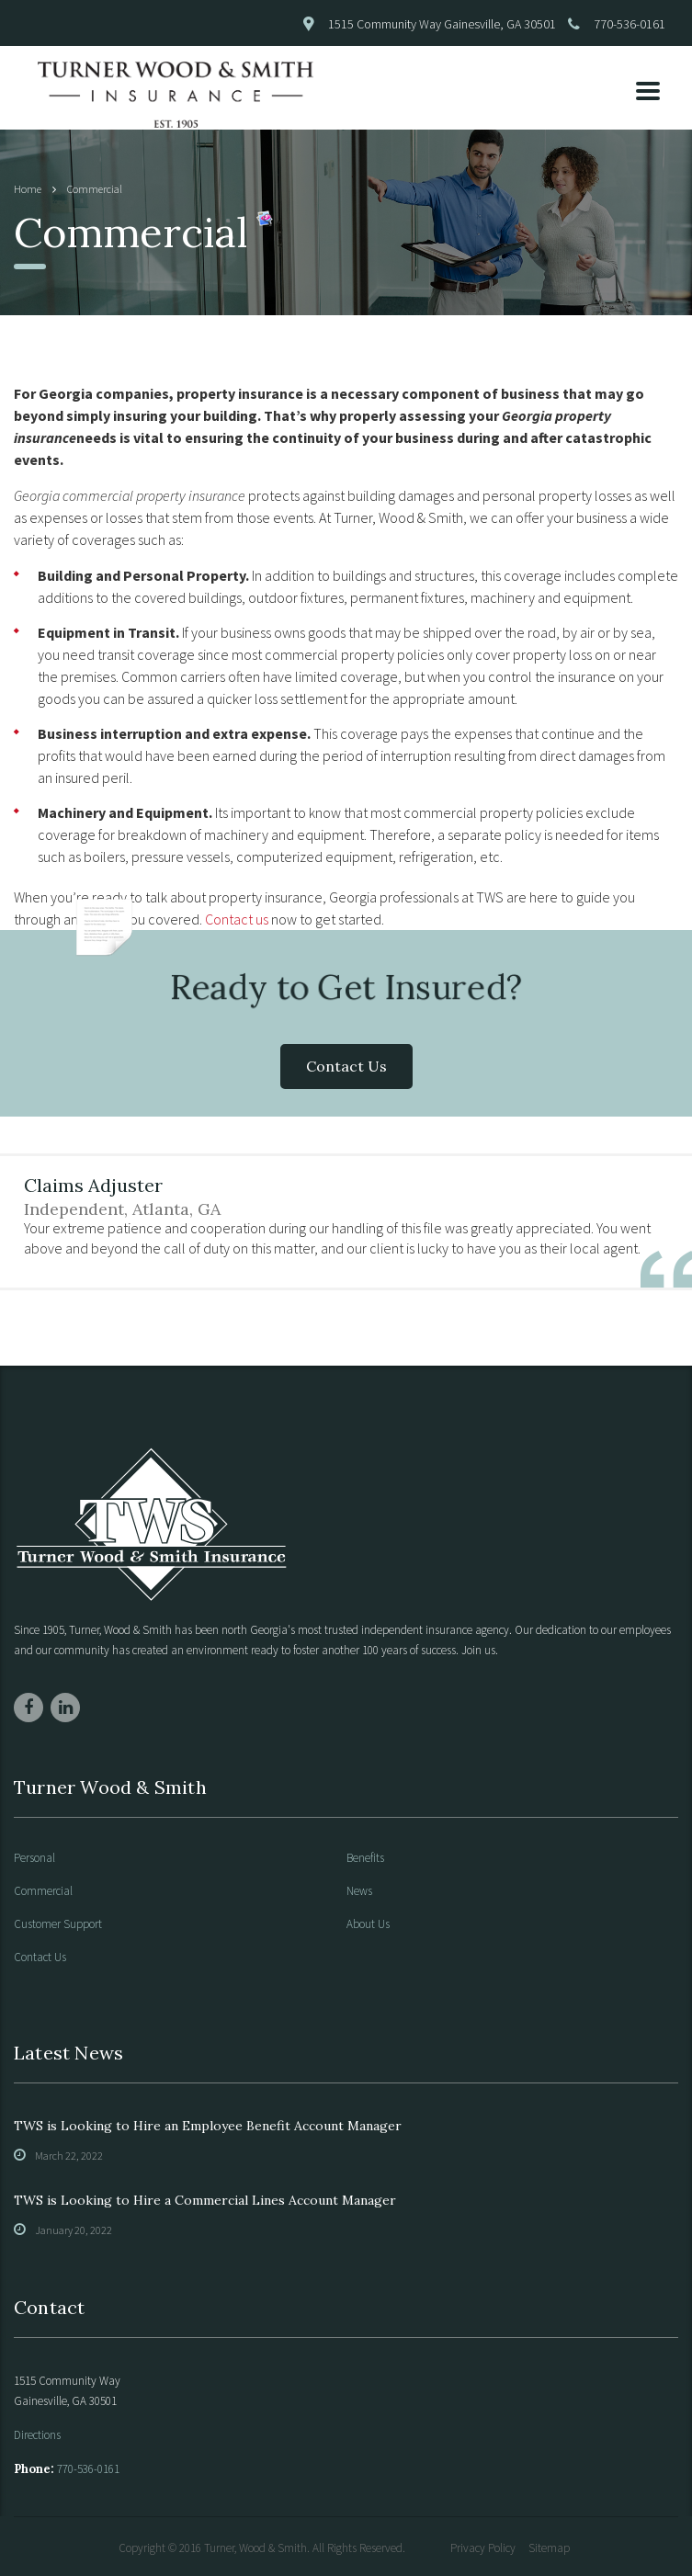 The image size is (692, 2576). I want to click on test or preview quick look functionality, so click(265, 219).